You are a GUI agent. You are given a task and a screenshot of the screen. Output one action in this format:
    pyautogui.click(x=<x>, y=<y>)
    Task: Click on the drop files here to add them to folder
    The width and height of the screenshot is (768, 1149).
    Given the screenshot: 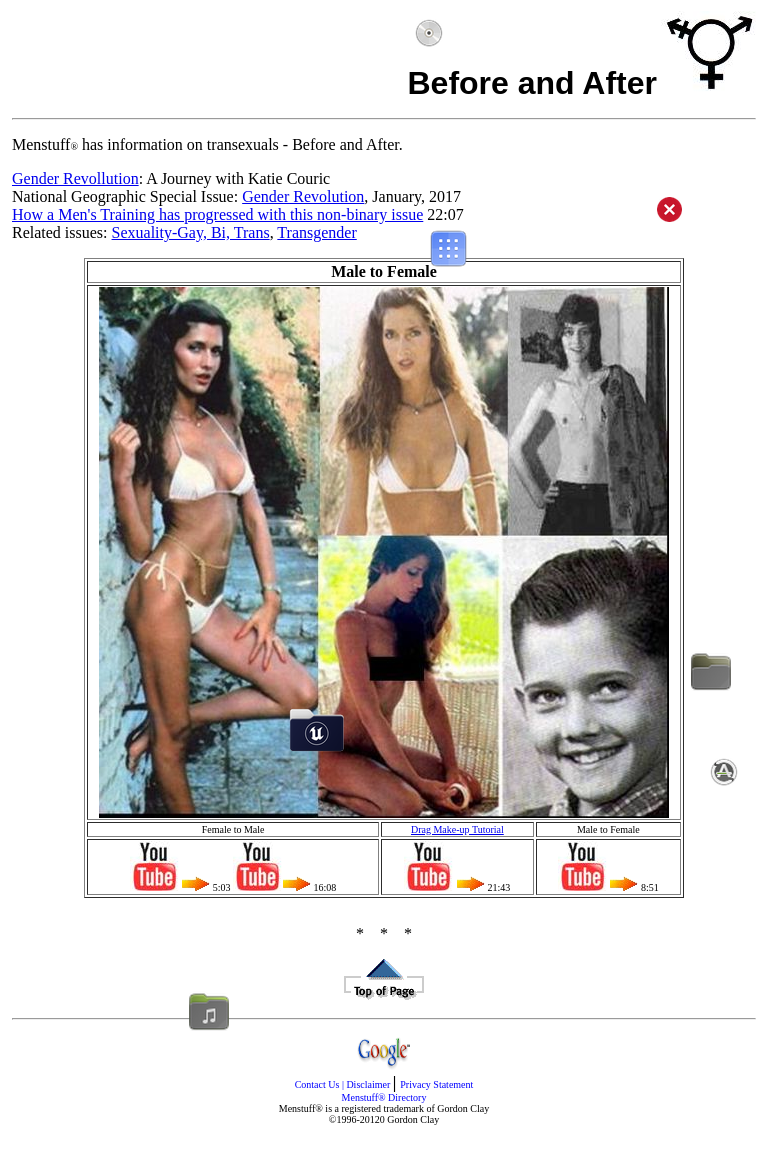 What is the action you would take?
    pyautogui.click(x=711, y=671)
    